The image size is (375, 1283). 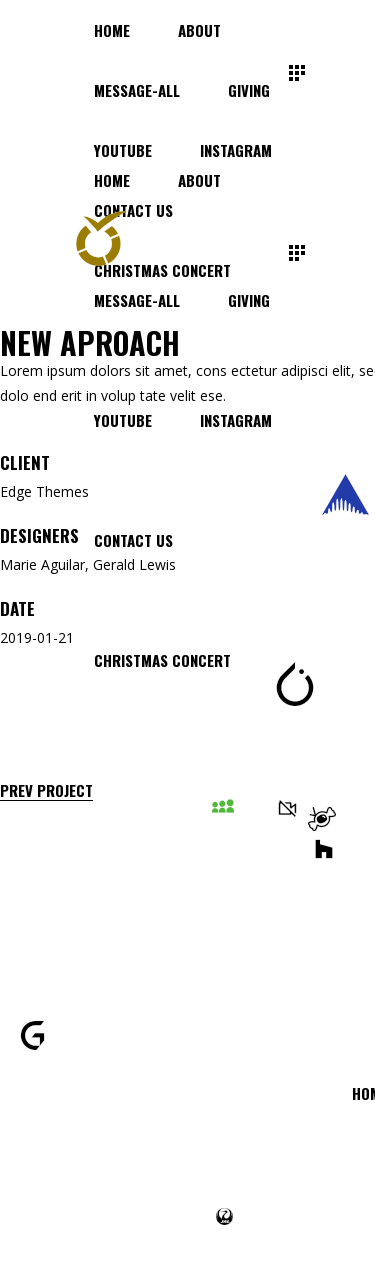 I want to click on open LimeSurvey application, so click(x=101, y=238).